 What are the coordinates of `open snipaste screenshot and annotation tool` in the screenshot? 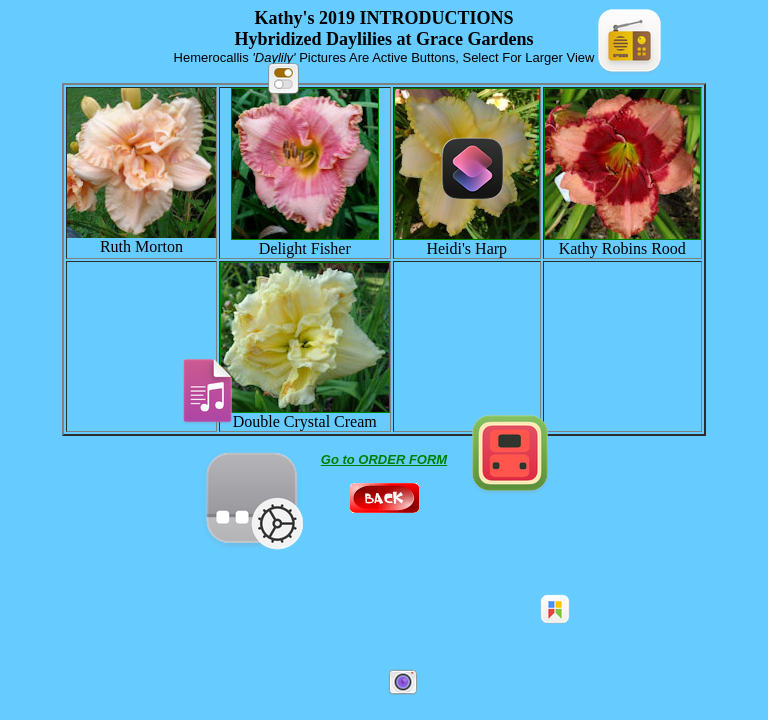 It's located at (555, 609).